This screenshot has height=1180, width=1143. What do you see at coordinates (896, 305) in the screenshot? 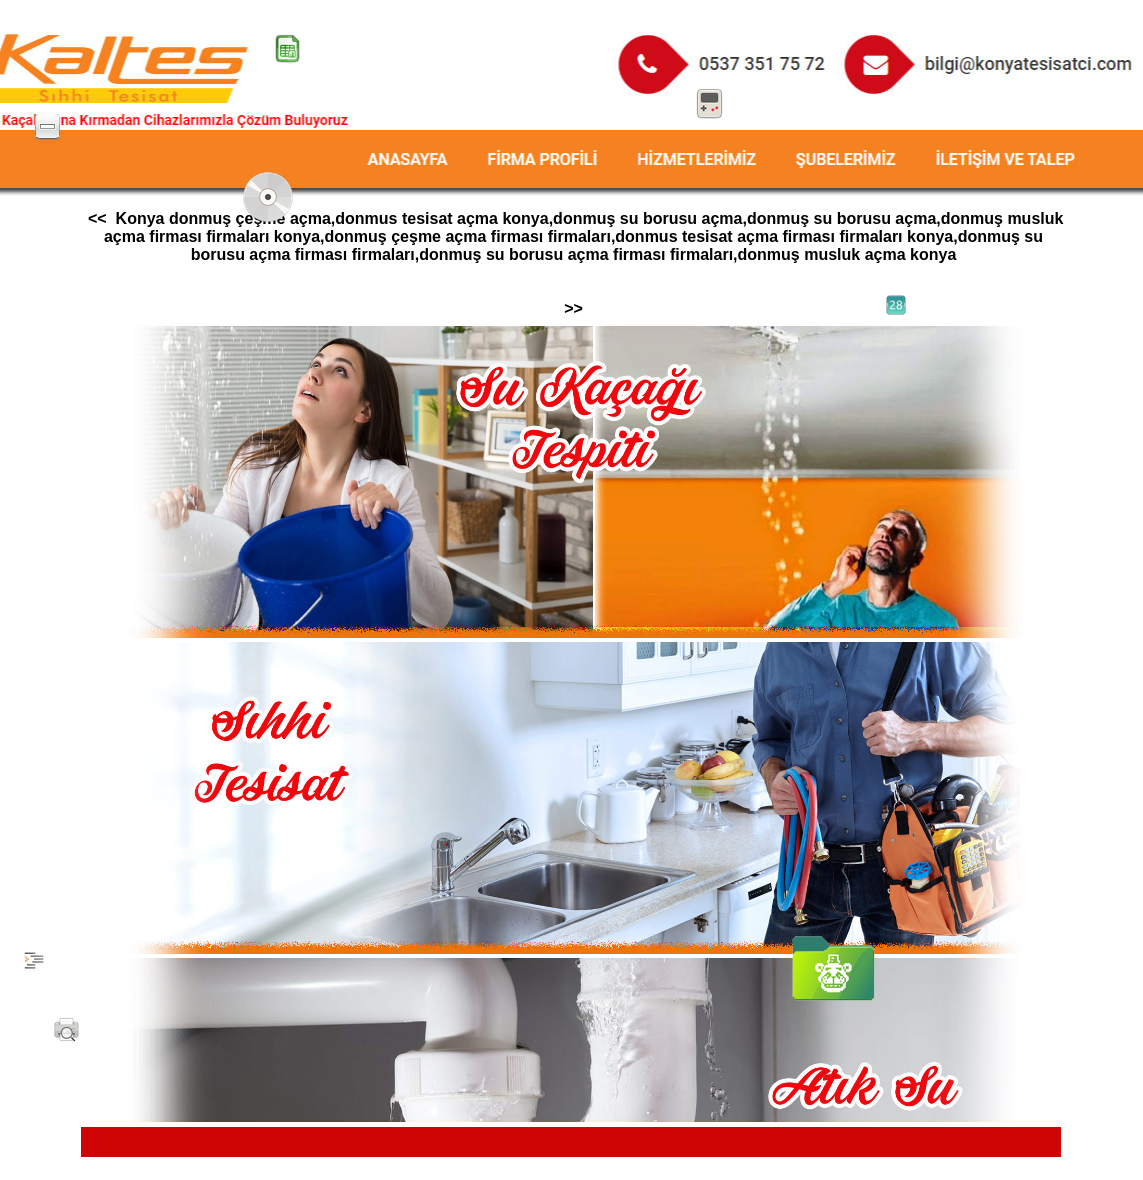
I see `open the calendar app` at bounding box center [896, 305].